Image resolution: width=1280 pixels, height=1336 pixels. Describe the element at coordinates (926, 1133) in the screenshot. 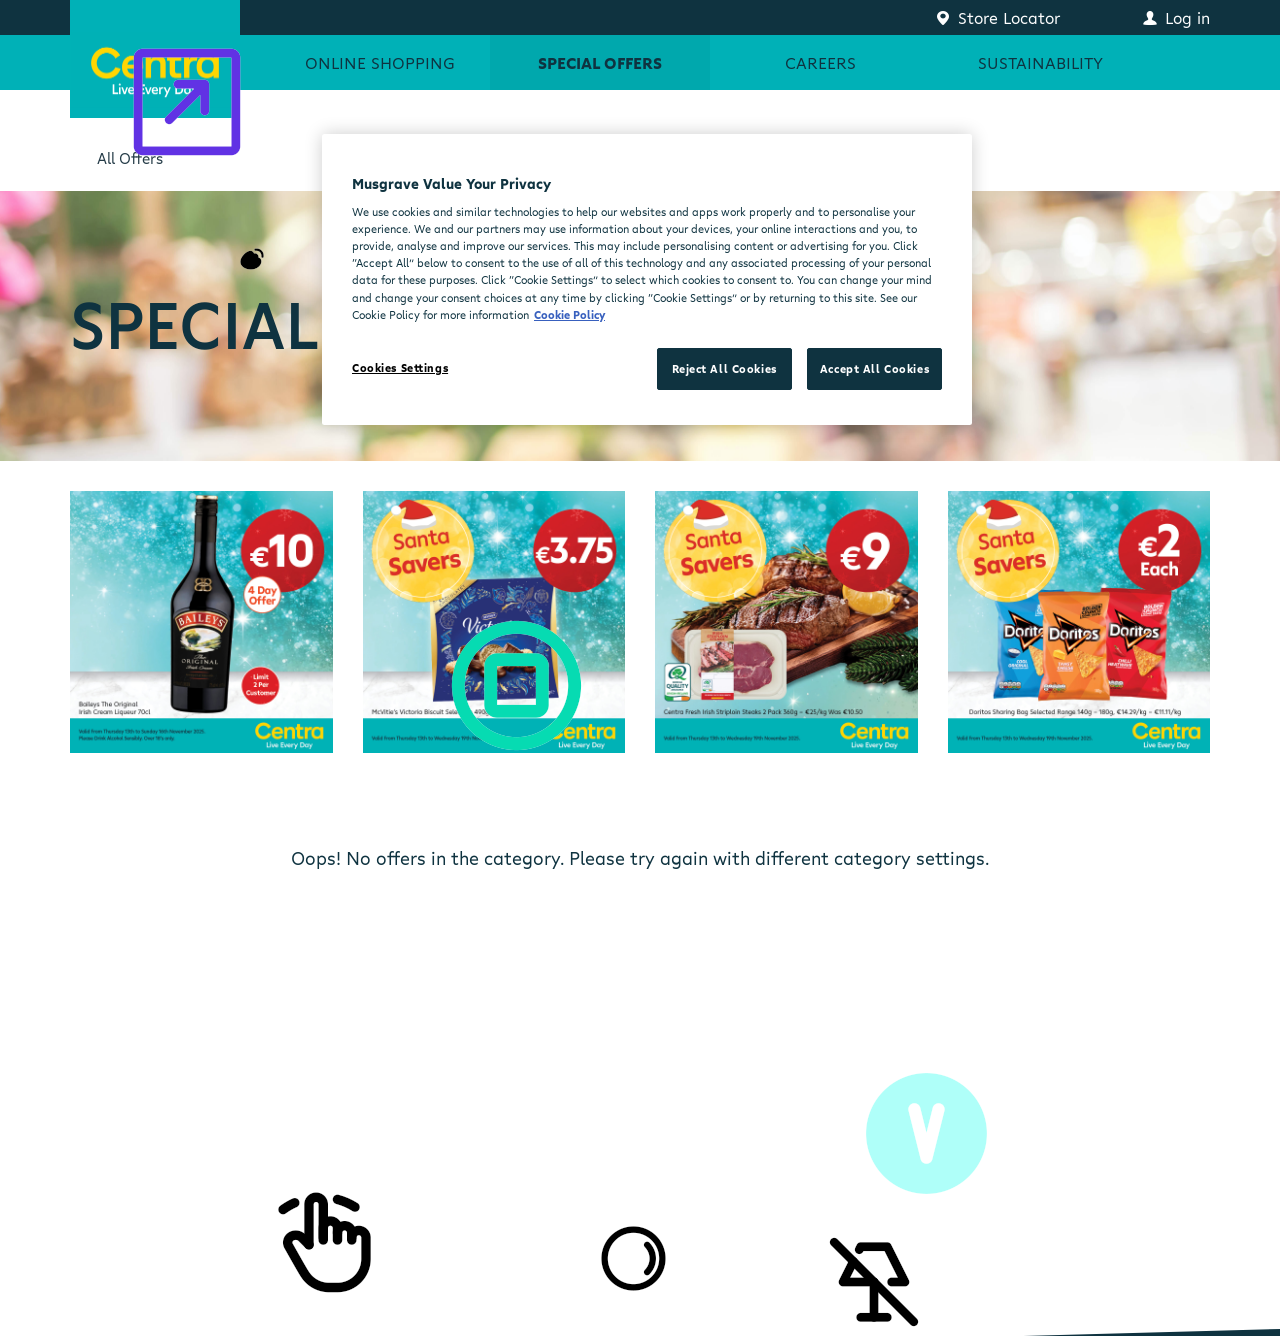

I see `indicates a verified status or badge` at that location.